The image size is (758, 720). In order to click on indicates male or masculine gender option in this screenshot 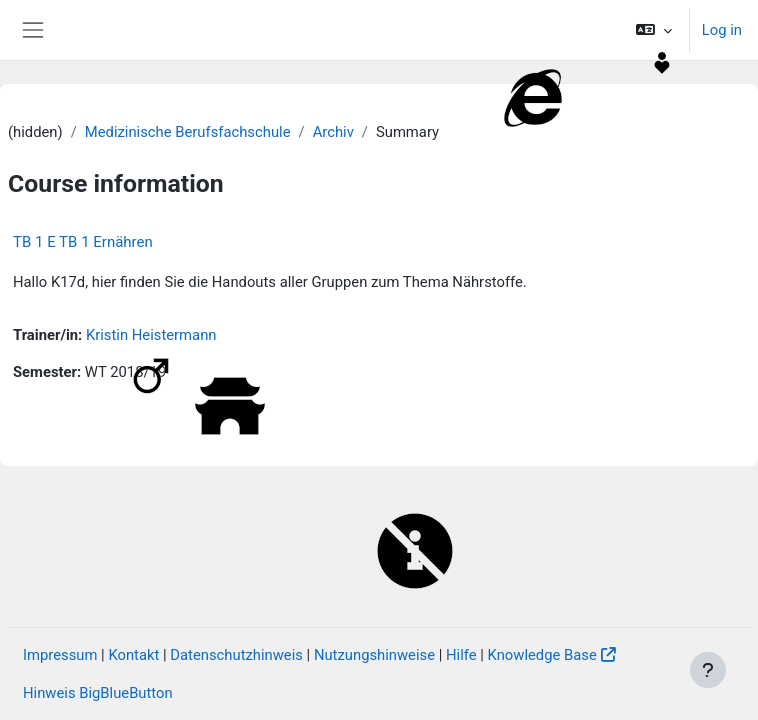, I will do `click(150, 375)`.